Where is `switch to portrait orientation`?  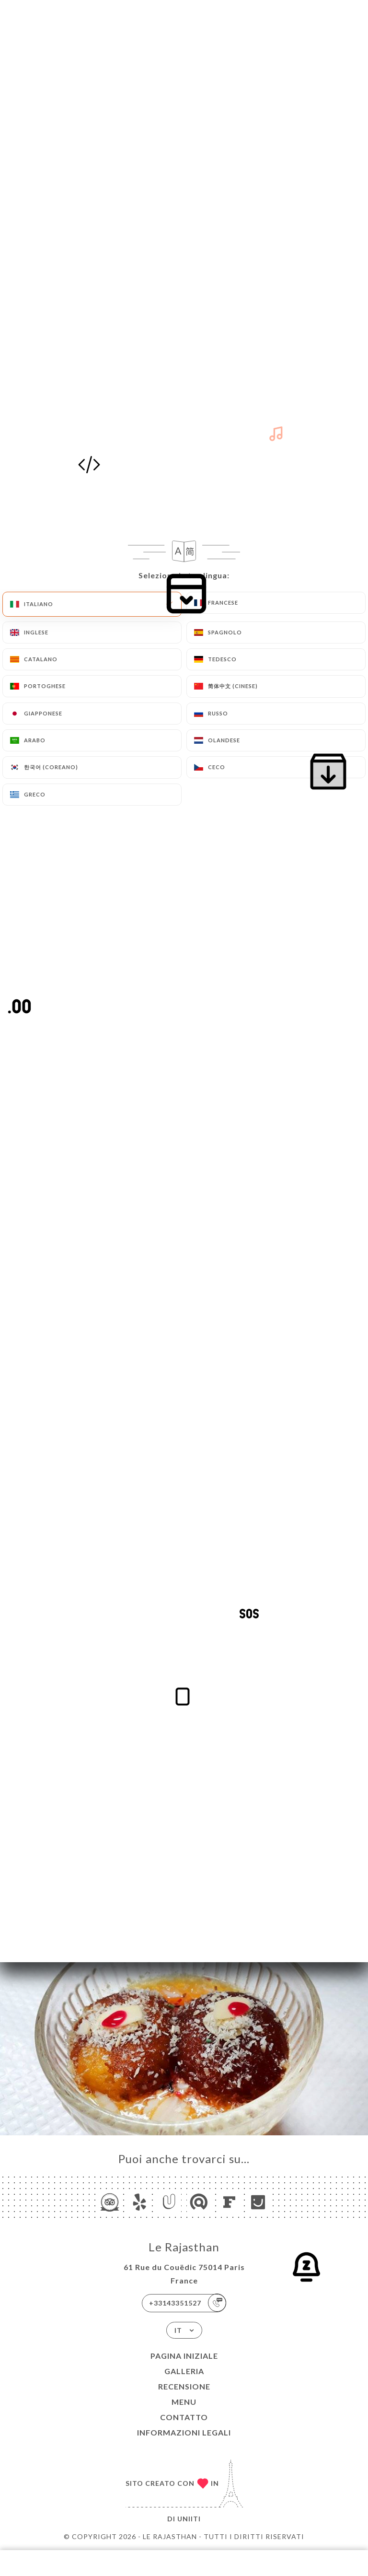 switch to portrait orientation is located at coordinates (183, 1697).